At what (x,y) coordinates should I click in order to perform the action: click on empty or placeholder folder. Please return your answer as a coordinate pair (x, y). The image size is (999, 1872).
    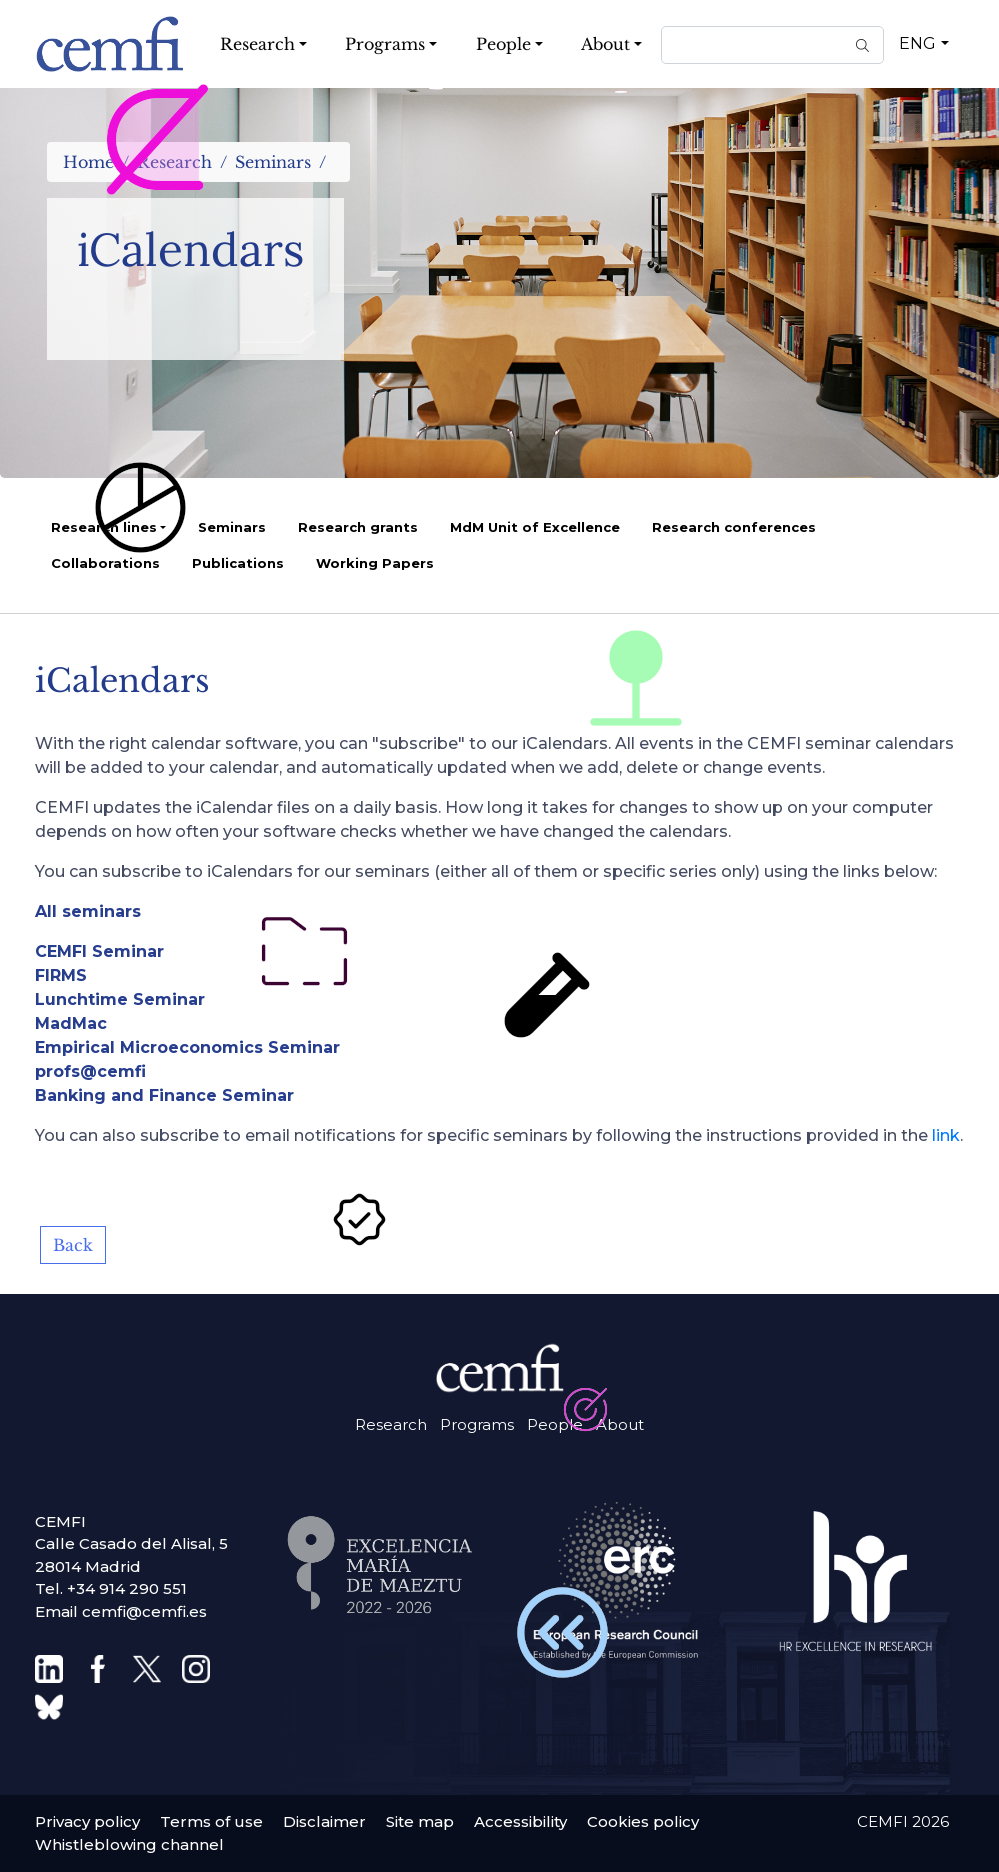
    Looking at the image, I should click on (304, 949).